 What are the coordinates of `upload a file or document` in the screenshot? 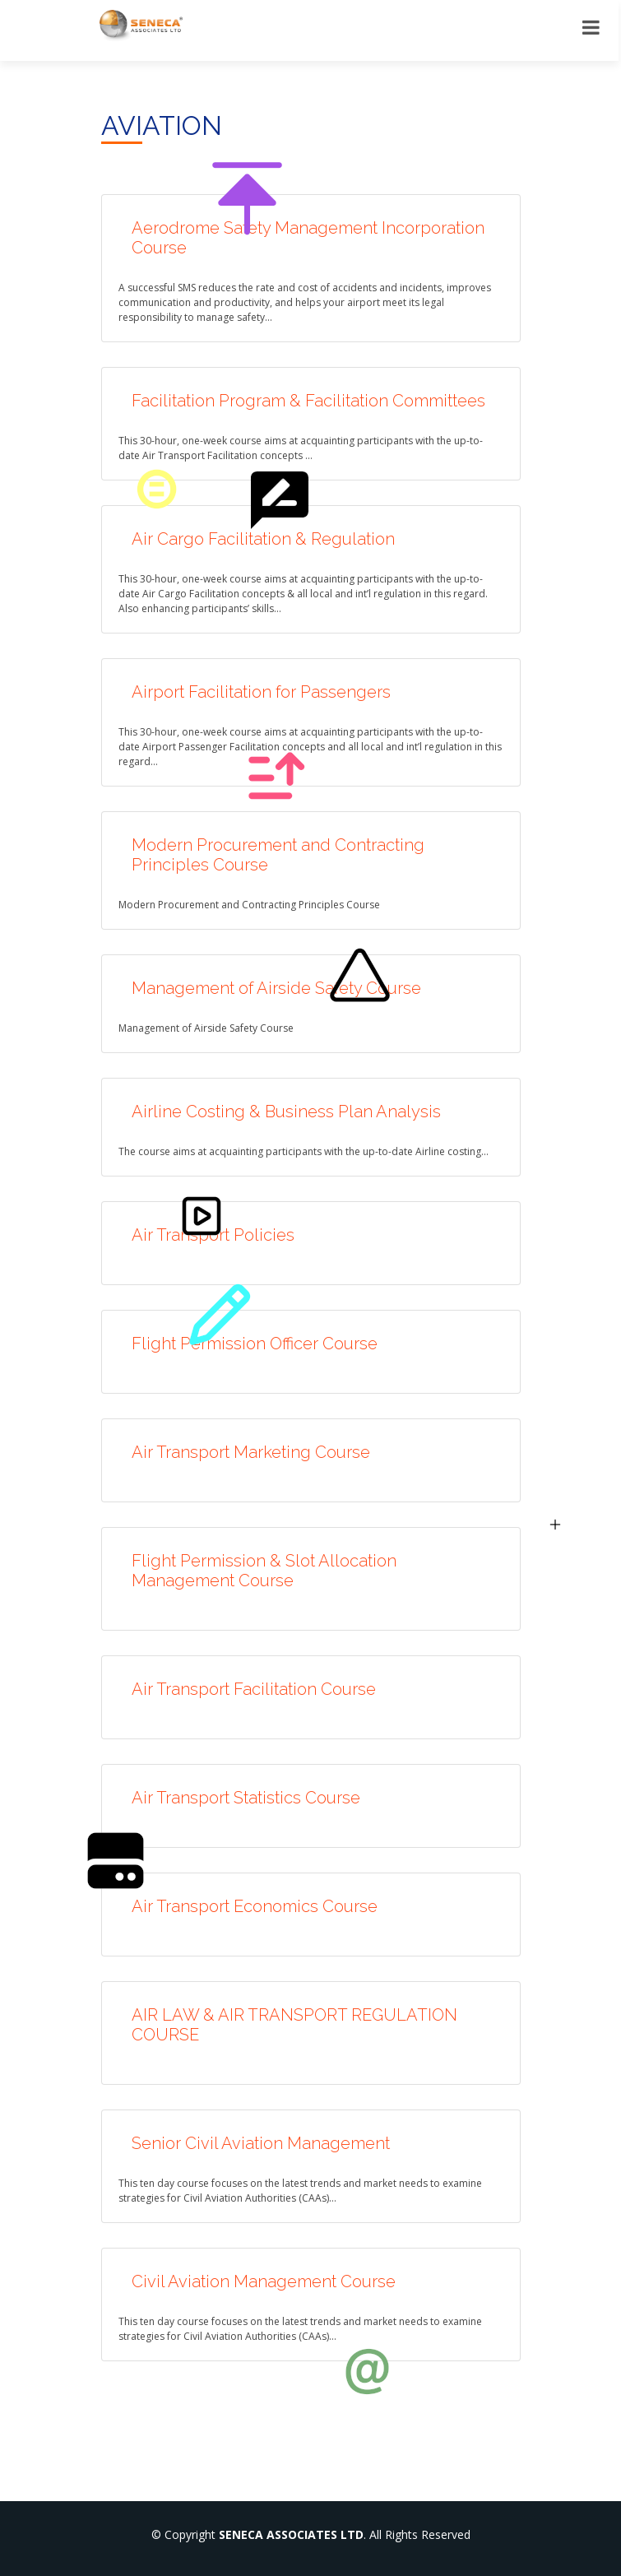 It's located at (247, 197).